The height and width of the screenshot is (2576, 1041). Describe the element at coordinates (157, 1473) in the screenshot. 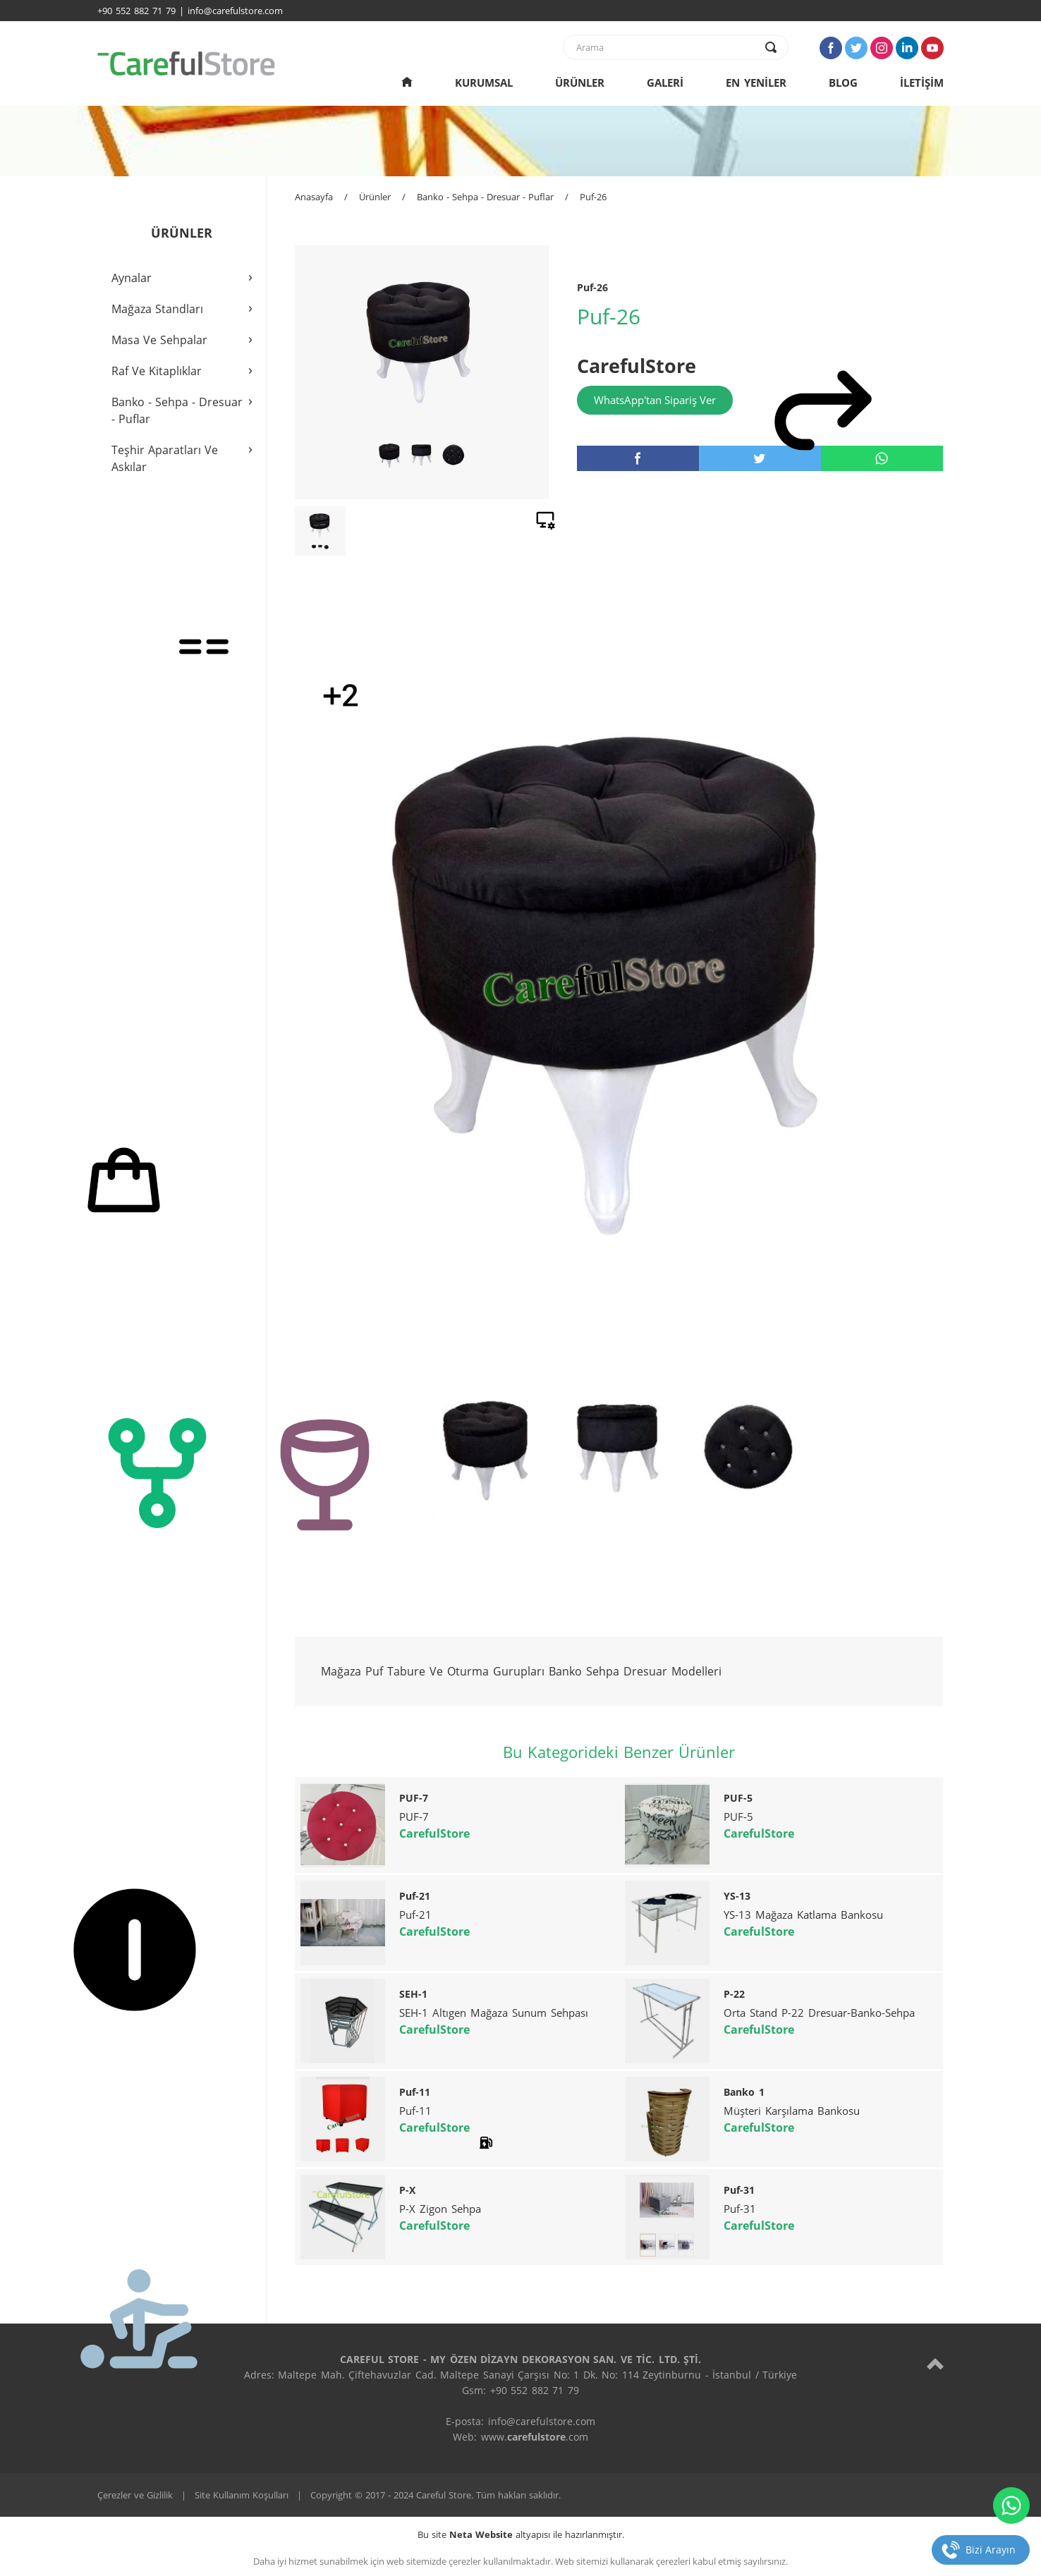

I see `fork a repository` at that location.